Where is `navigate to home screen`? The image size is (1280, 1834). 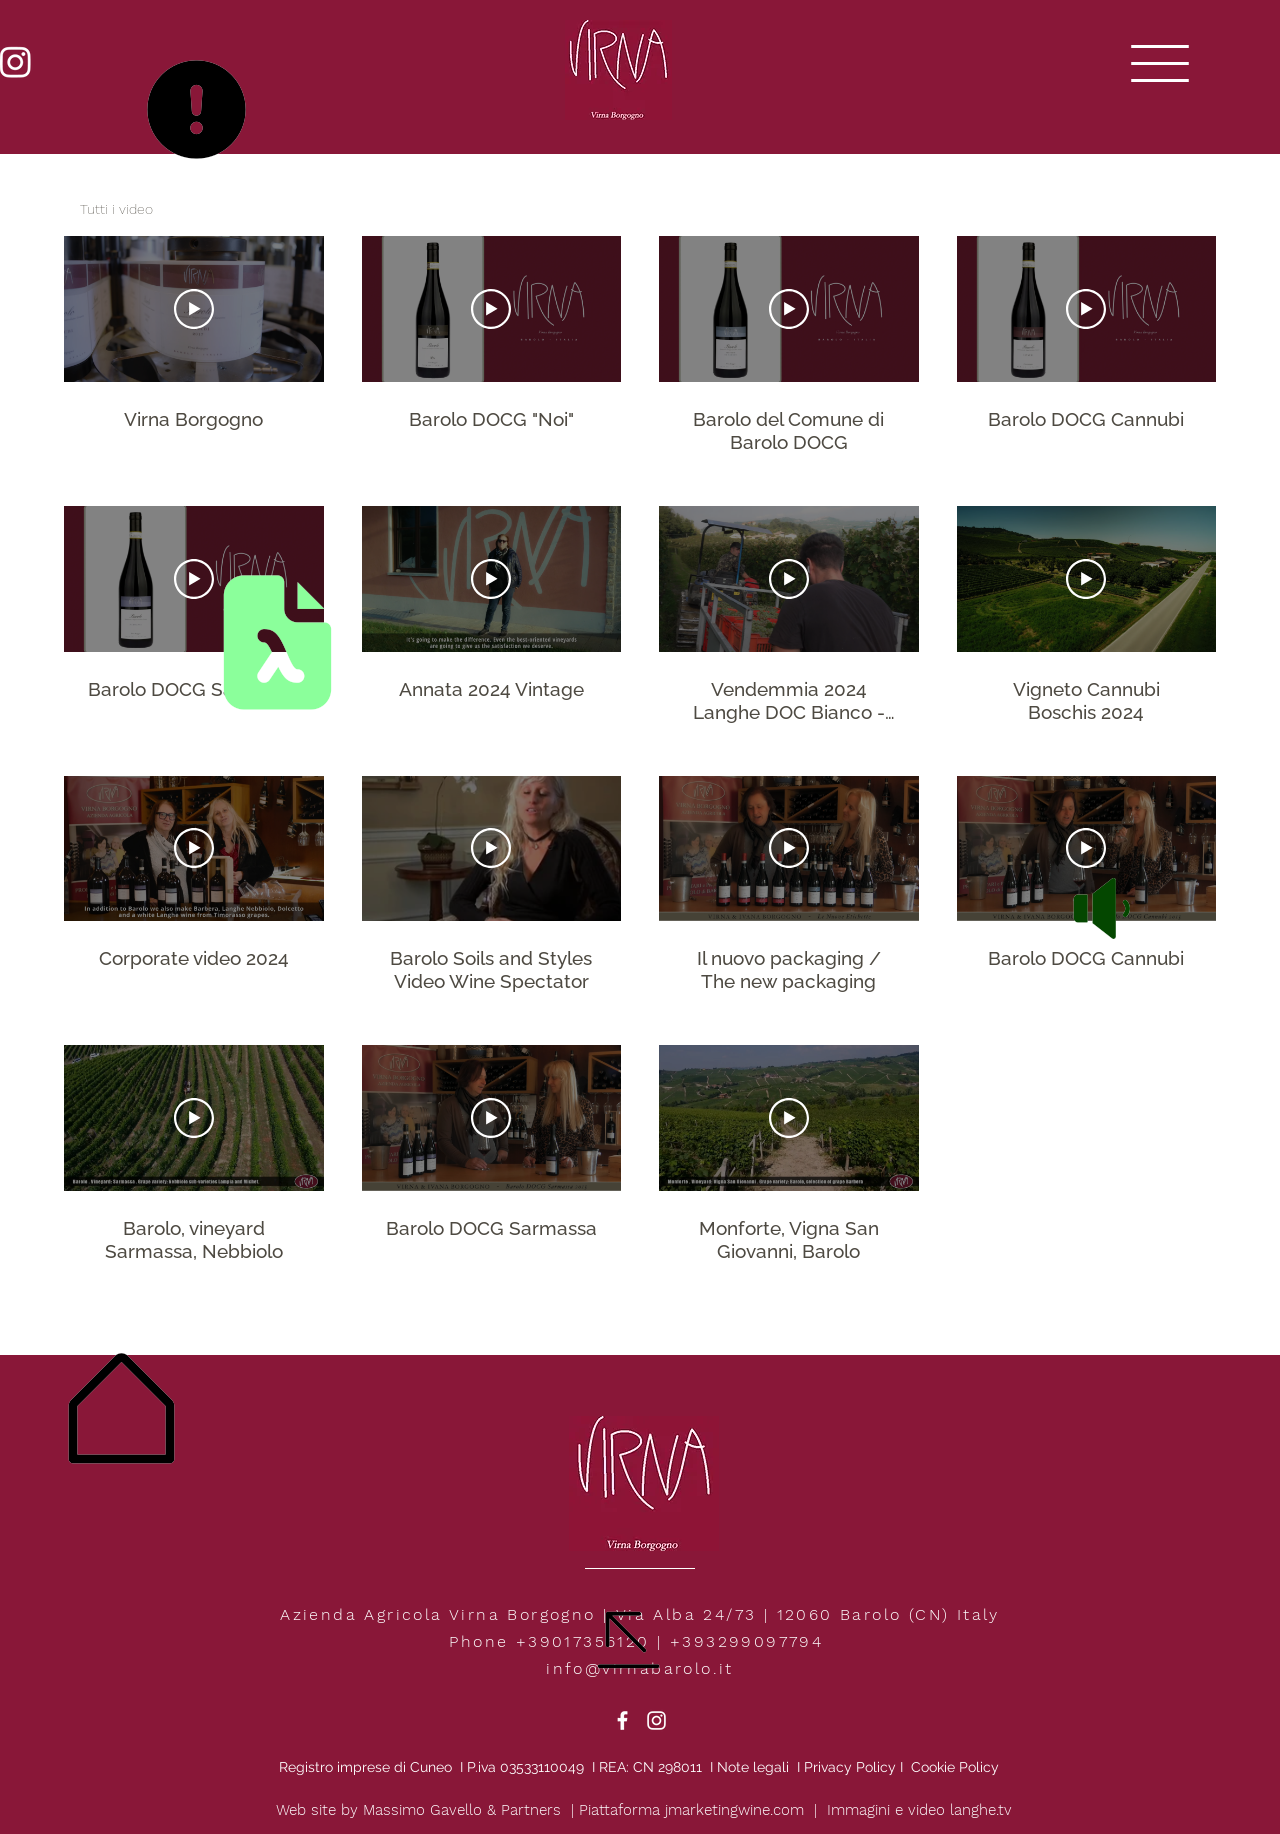
navigate to home screen is located at coordinates (121, 1410).